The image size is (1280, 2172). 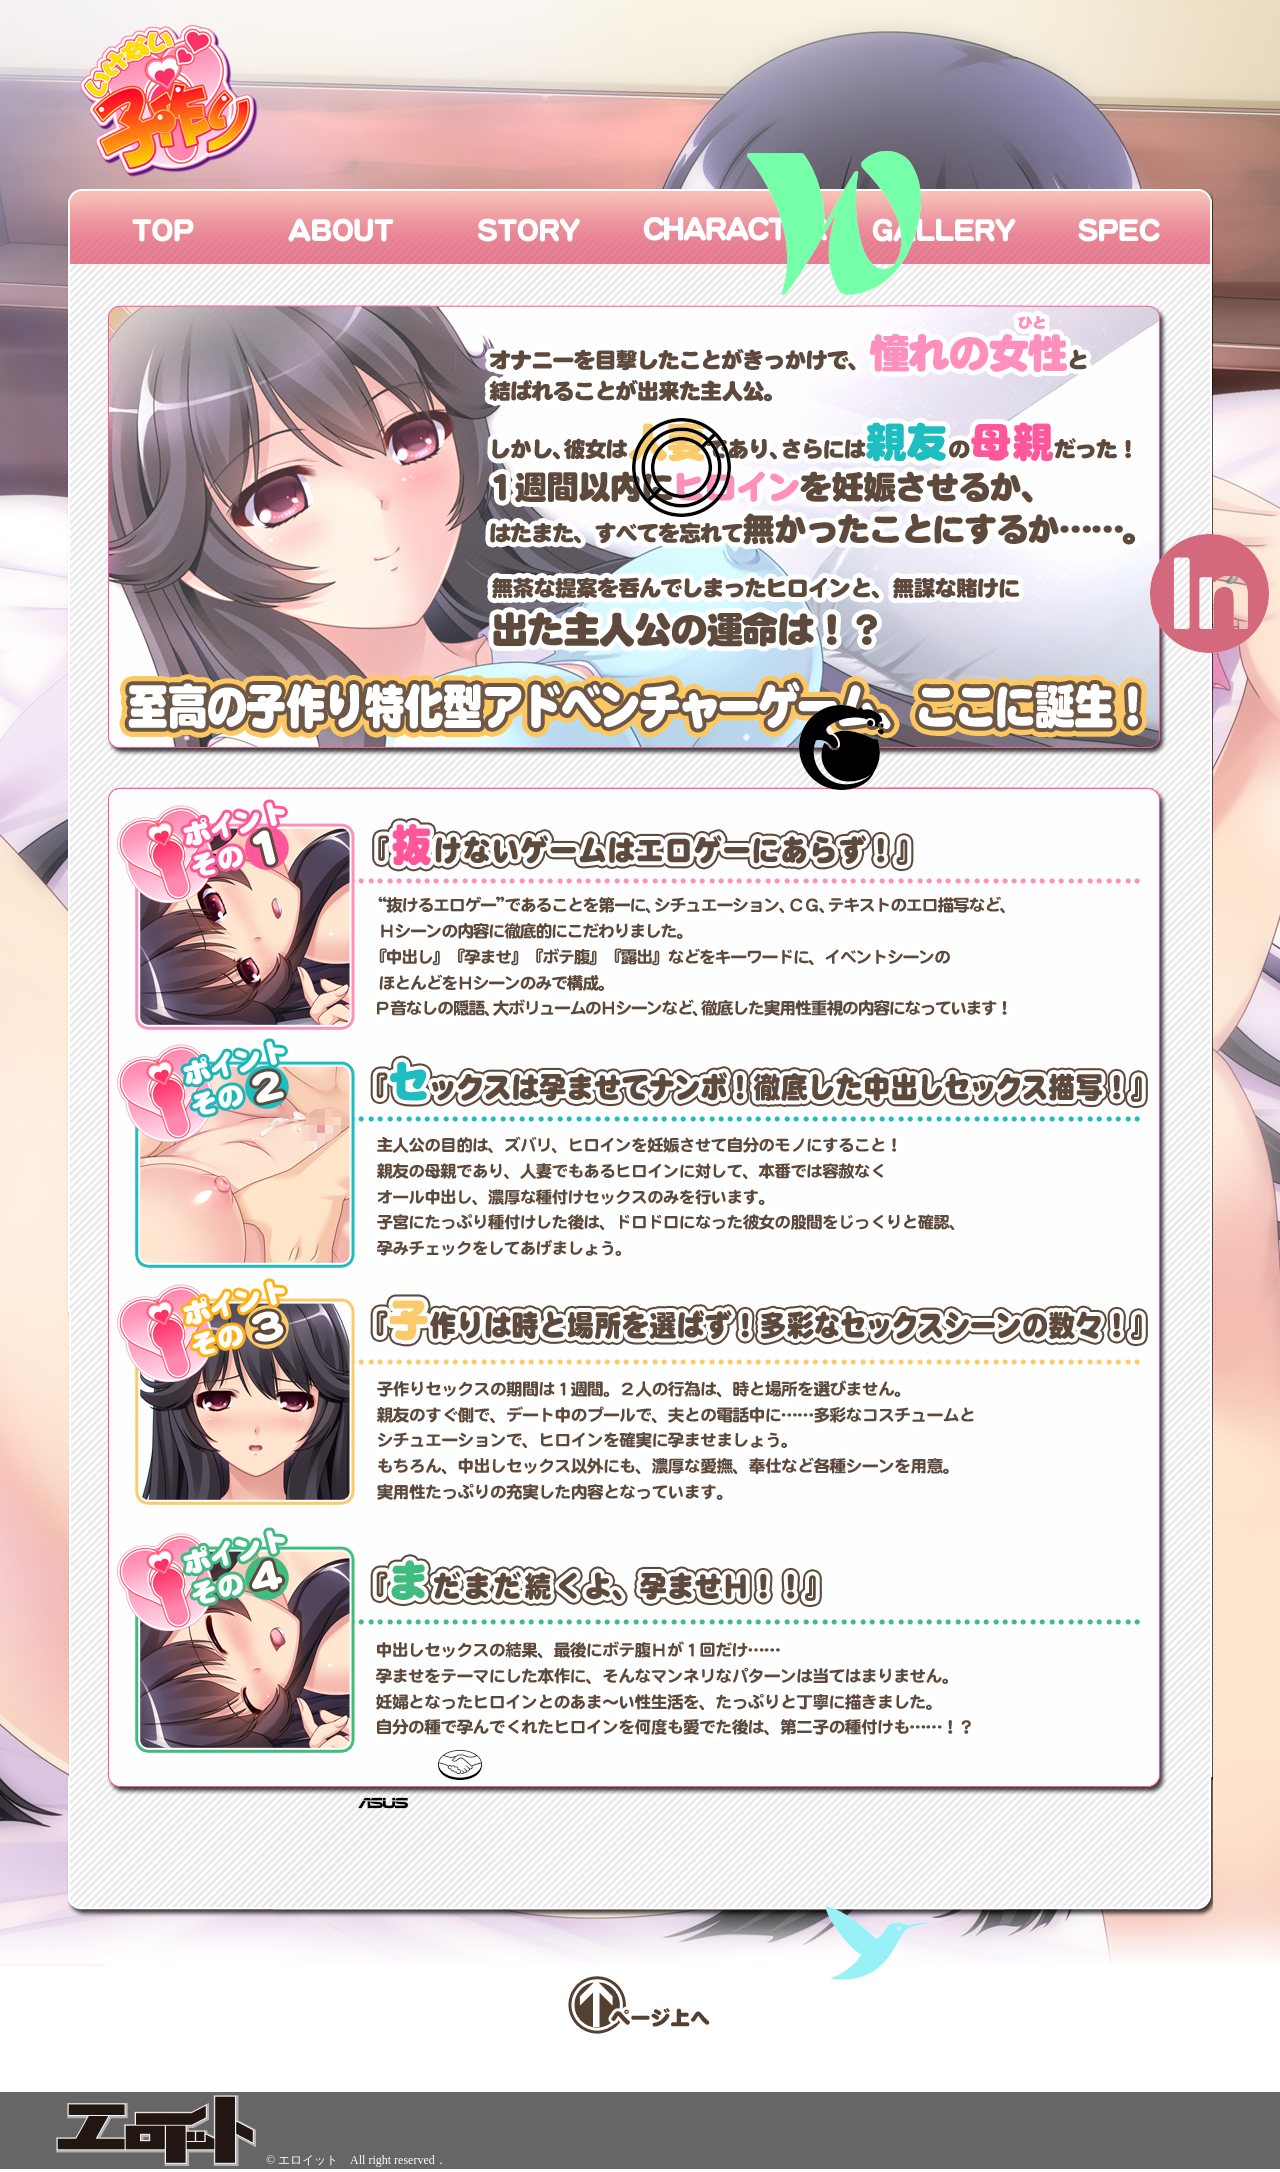 What do you see at coordinates (841, 747) in the screenshot?
I see `open lutris gaming platform` at bounding box center [841, 747].